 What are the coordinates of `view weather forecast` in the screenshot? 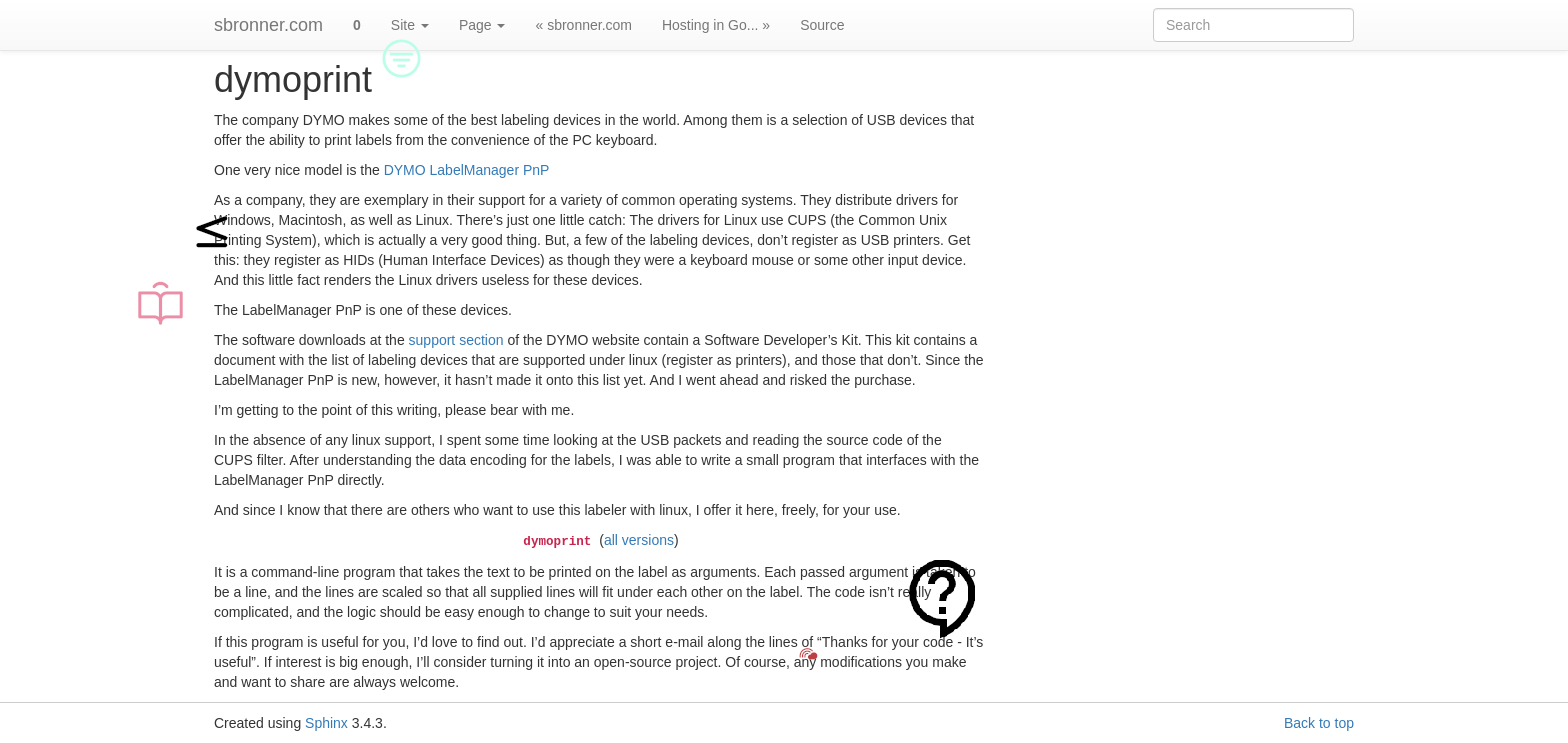 It's located at (808, 653).